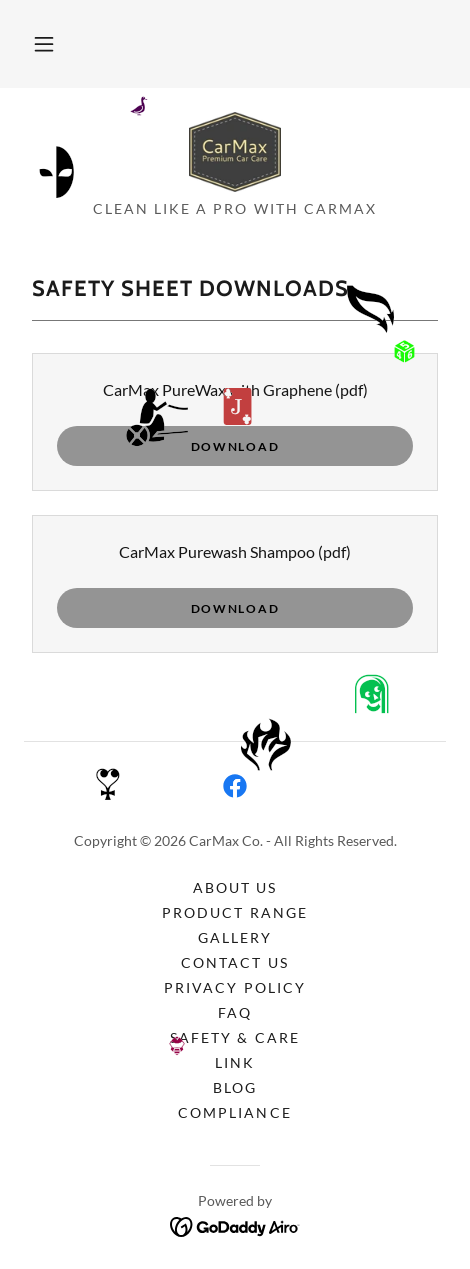  What do you see at coordinates (372, 694) in the screenshot?
I see `view collected specimens or curiosities` at bounding box center [372, 694].